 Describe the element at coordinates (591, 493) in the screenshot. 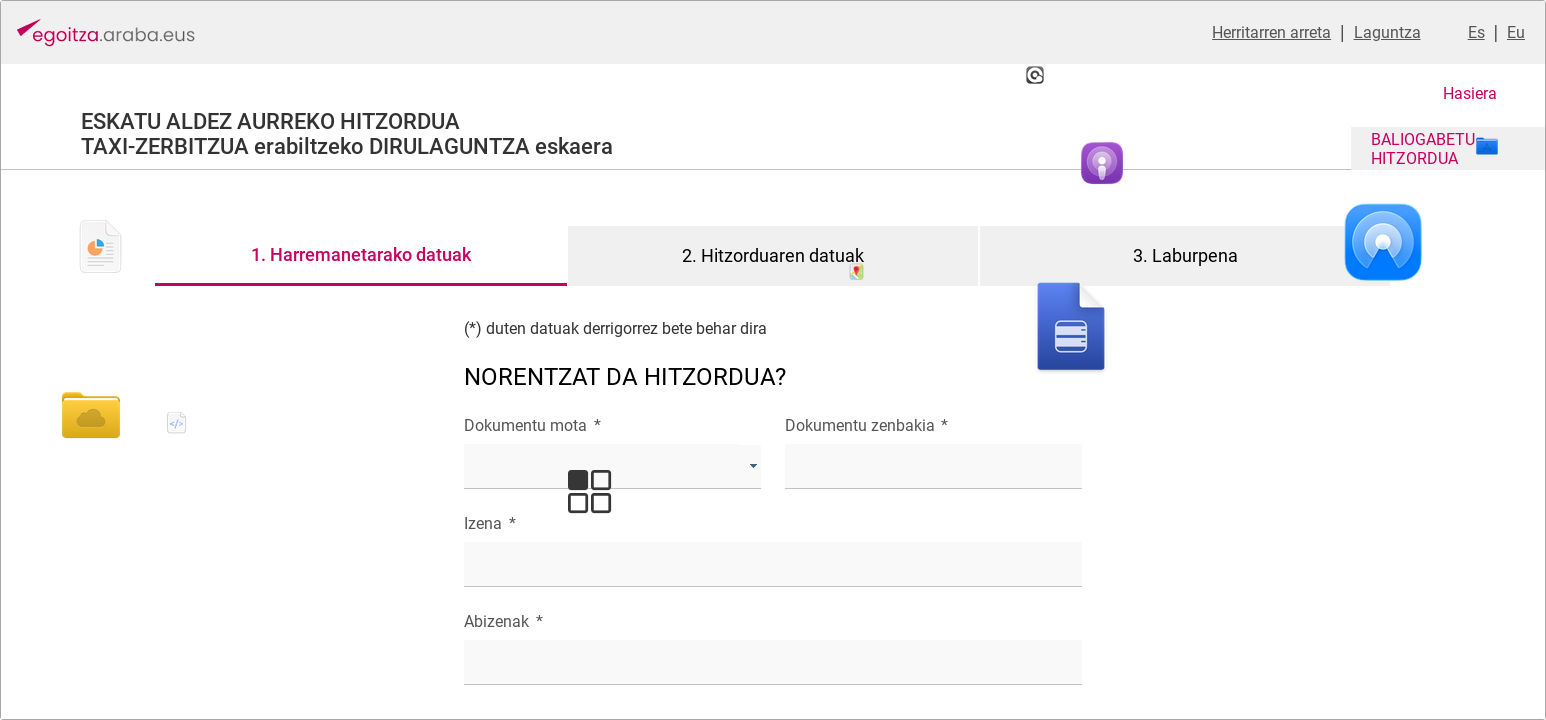

I see `access application preferences or settings` at that location.